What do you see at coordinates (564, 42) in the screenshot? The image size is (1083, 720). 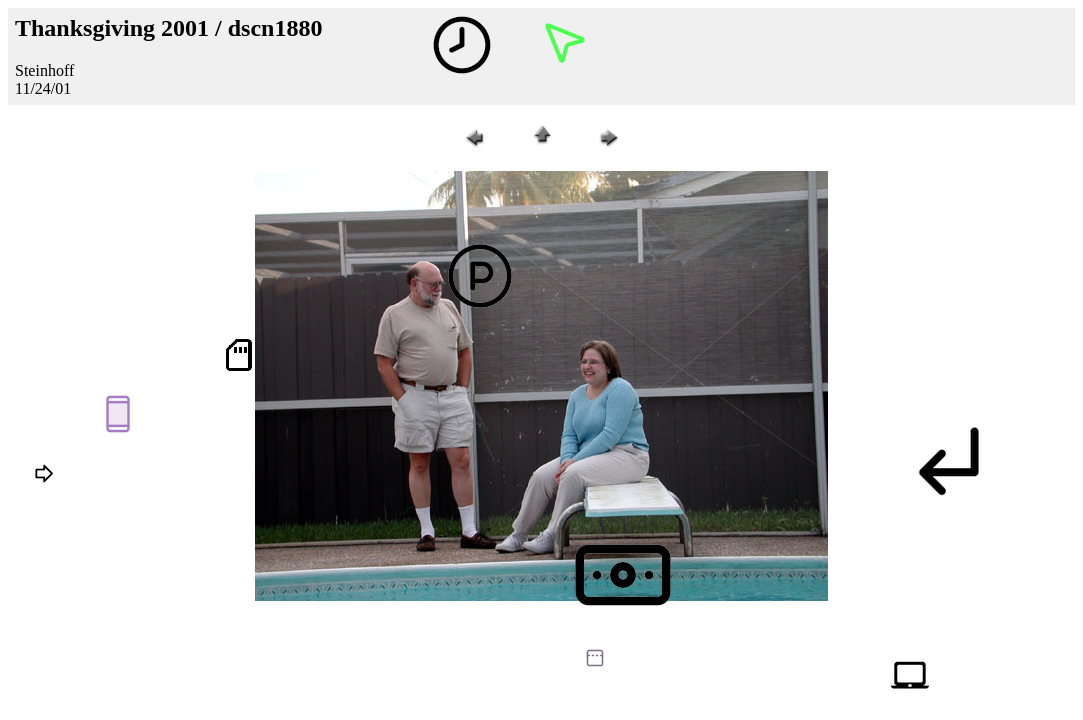 I see `cursor or pointer indicator` at bounding box center [564, 42].